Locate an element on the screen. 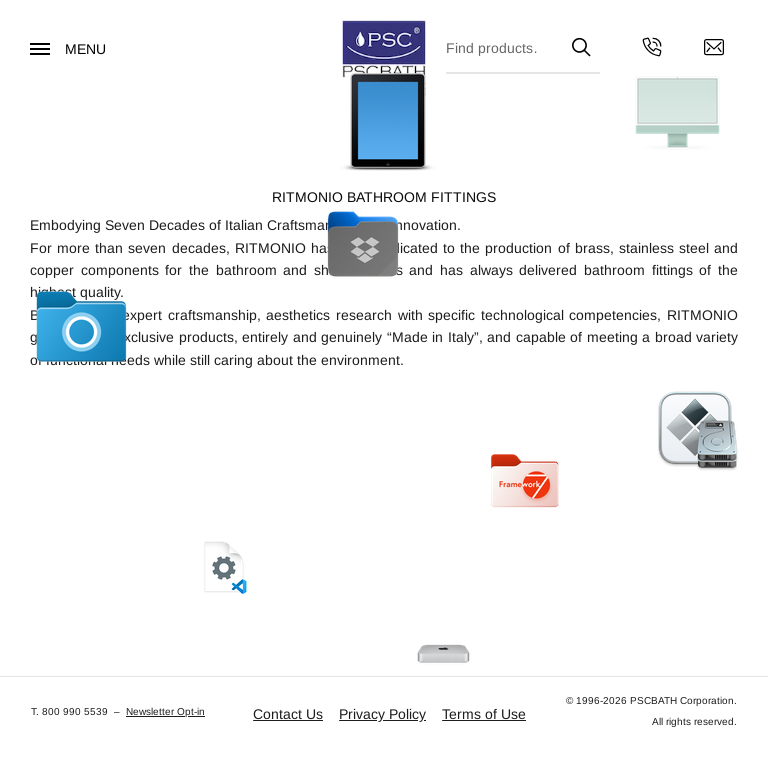 This screenshot has height=766, width=768. represents a connected iMac device is located at coordinates (677, 110).